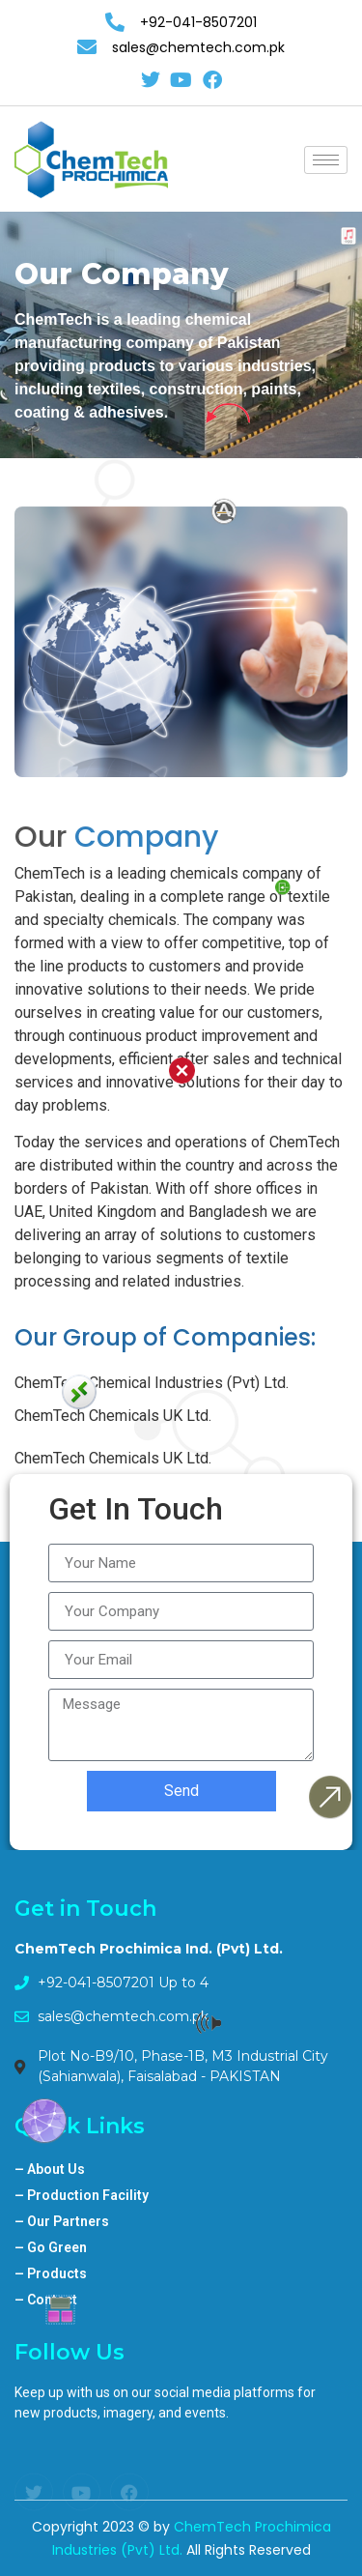  Describe the element at coordinates (181, 1070) in the screenshot. I see `cancel or close the current action` at that location.